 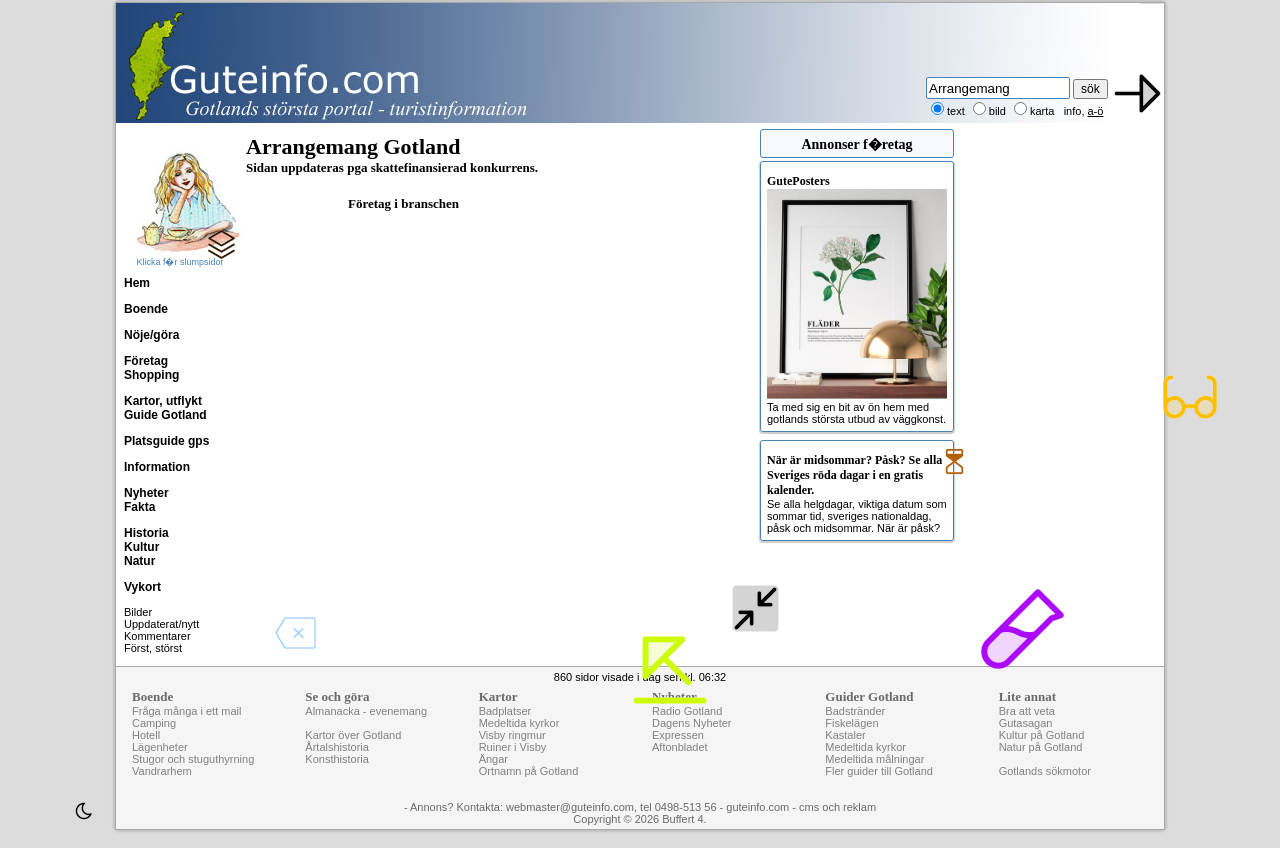 What do you see at coordinates (667, 670) in the screenshot?
I see `navigate to the top-left or beginning of content` at bounding box center [667, 670].